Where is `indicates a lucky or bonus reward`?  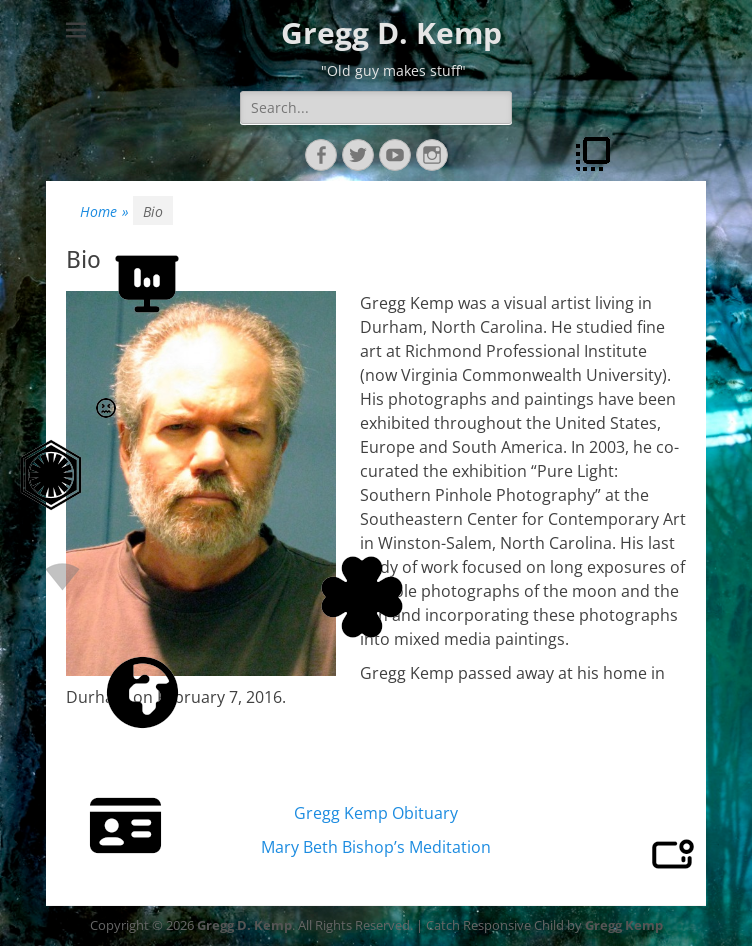 indicates a lucky or bonus reward is located at coordinates (362, 597).